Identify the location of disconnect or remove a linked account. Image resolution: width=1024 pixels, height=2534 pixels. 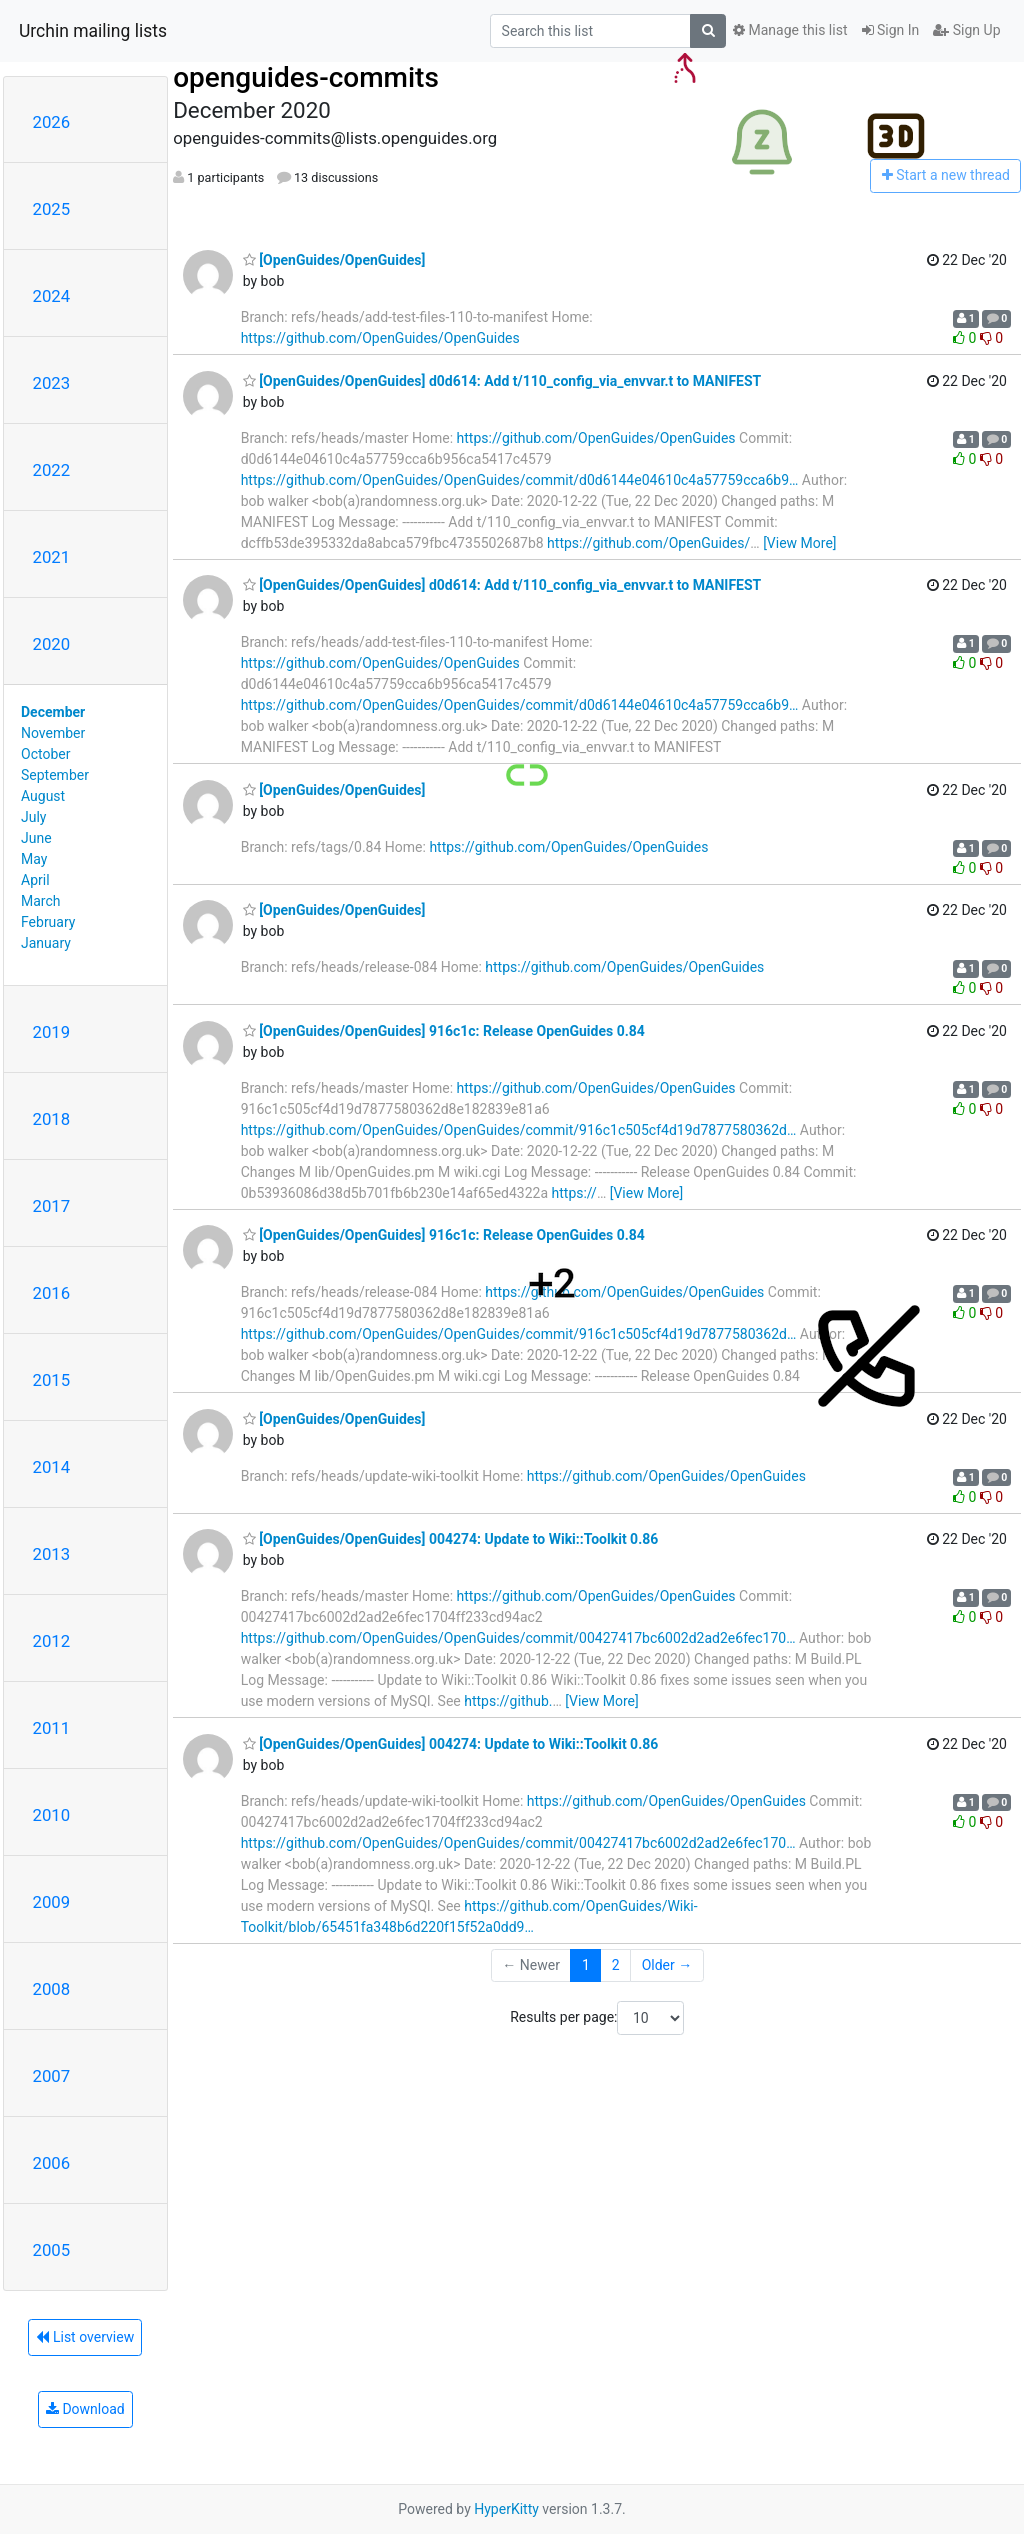
(527, 775).